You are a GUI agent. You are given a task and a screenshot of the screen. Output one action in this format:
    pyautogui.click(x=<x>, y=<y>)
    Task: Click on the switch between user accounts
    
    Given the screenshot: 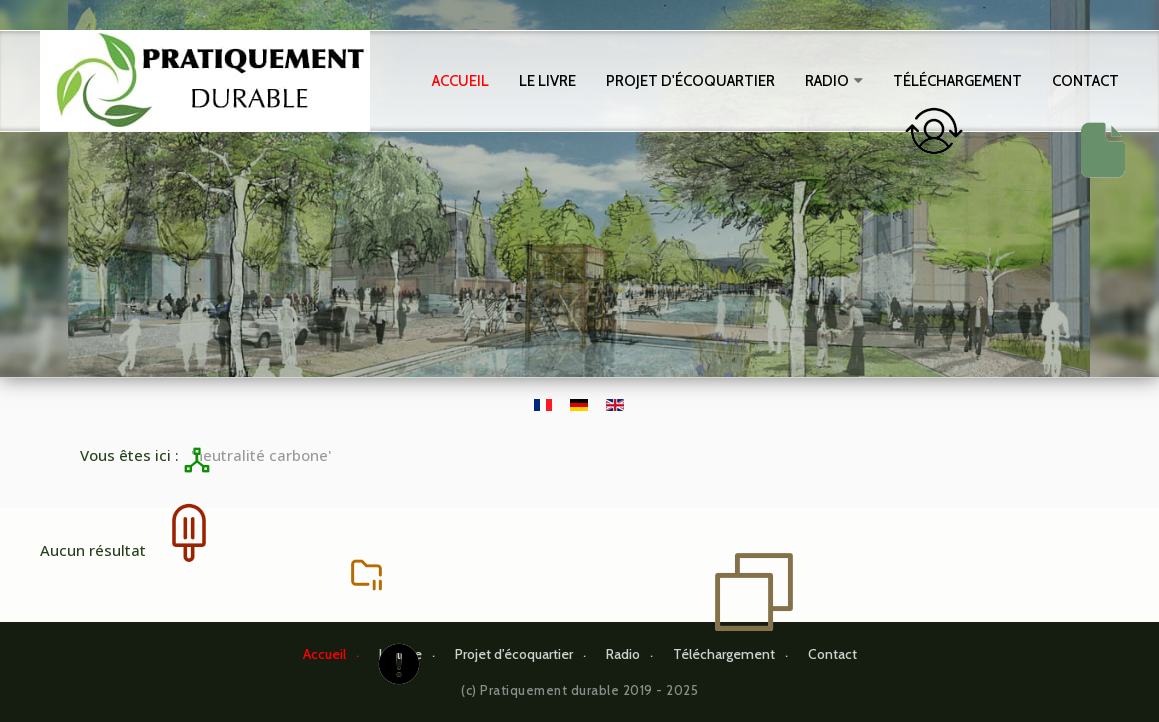 What is the action you would take?
    pyautogui.click(x=934, y=131)
    